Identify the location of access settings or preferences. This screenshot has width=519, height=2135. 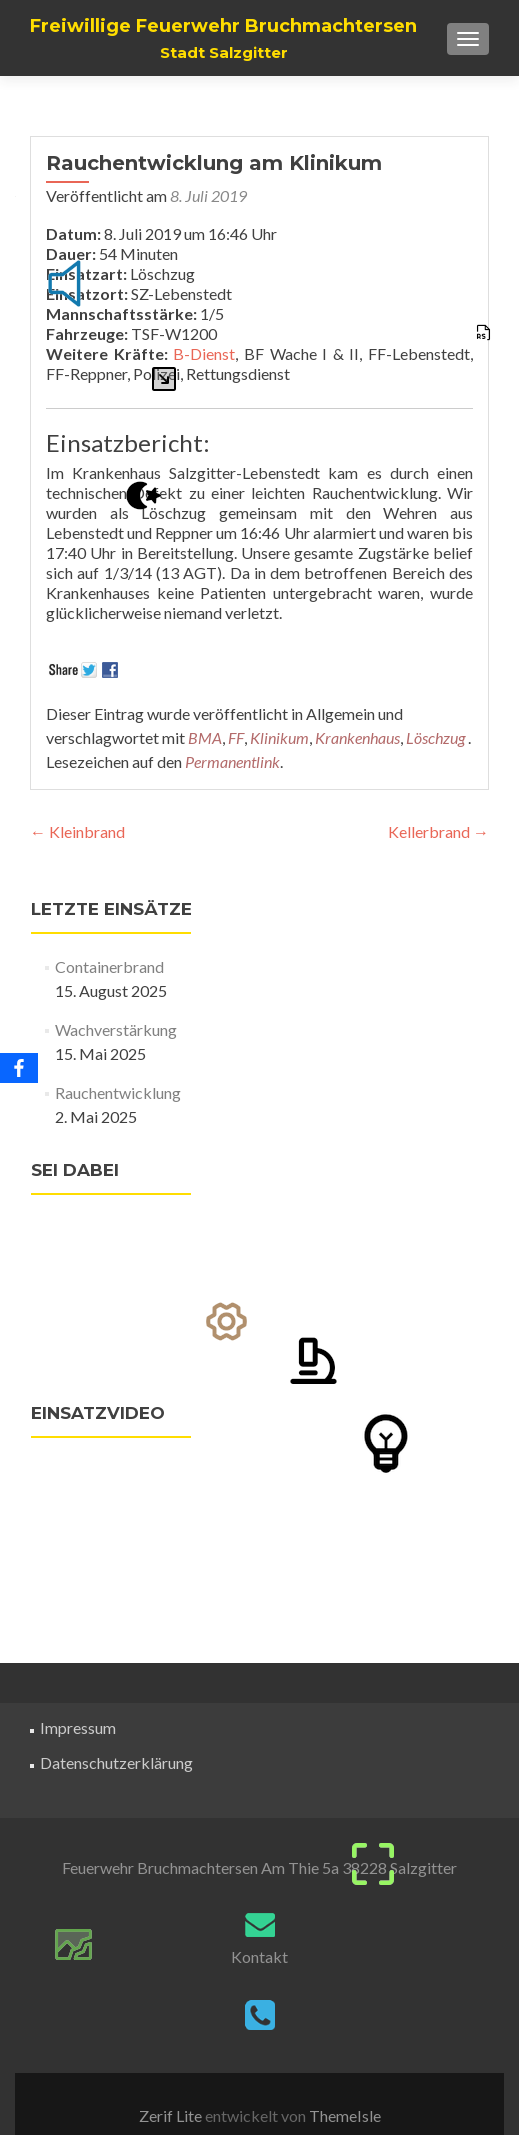
(226, 1321).